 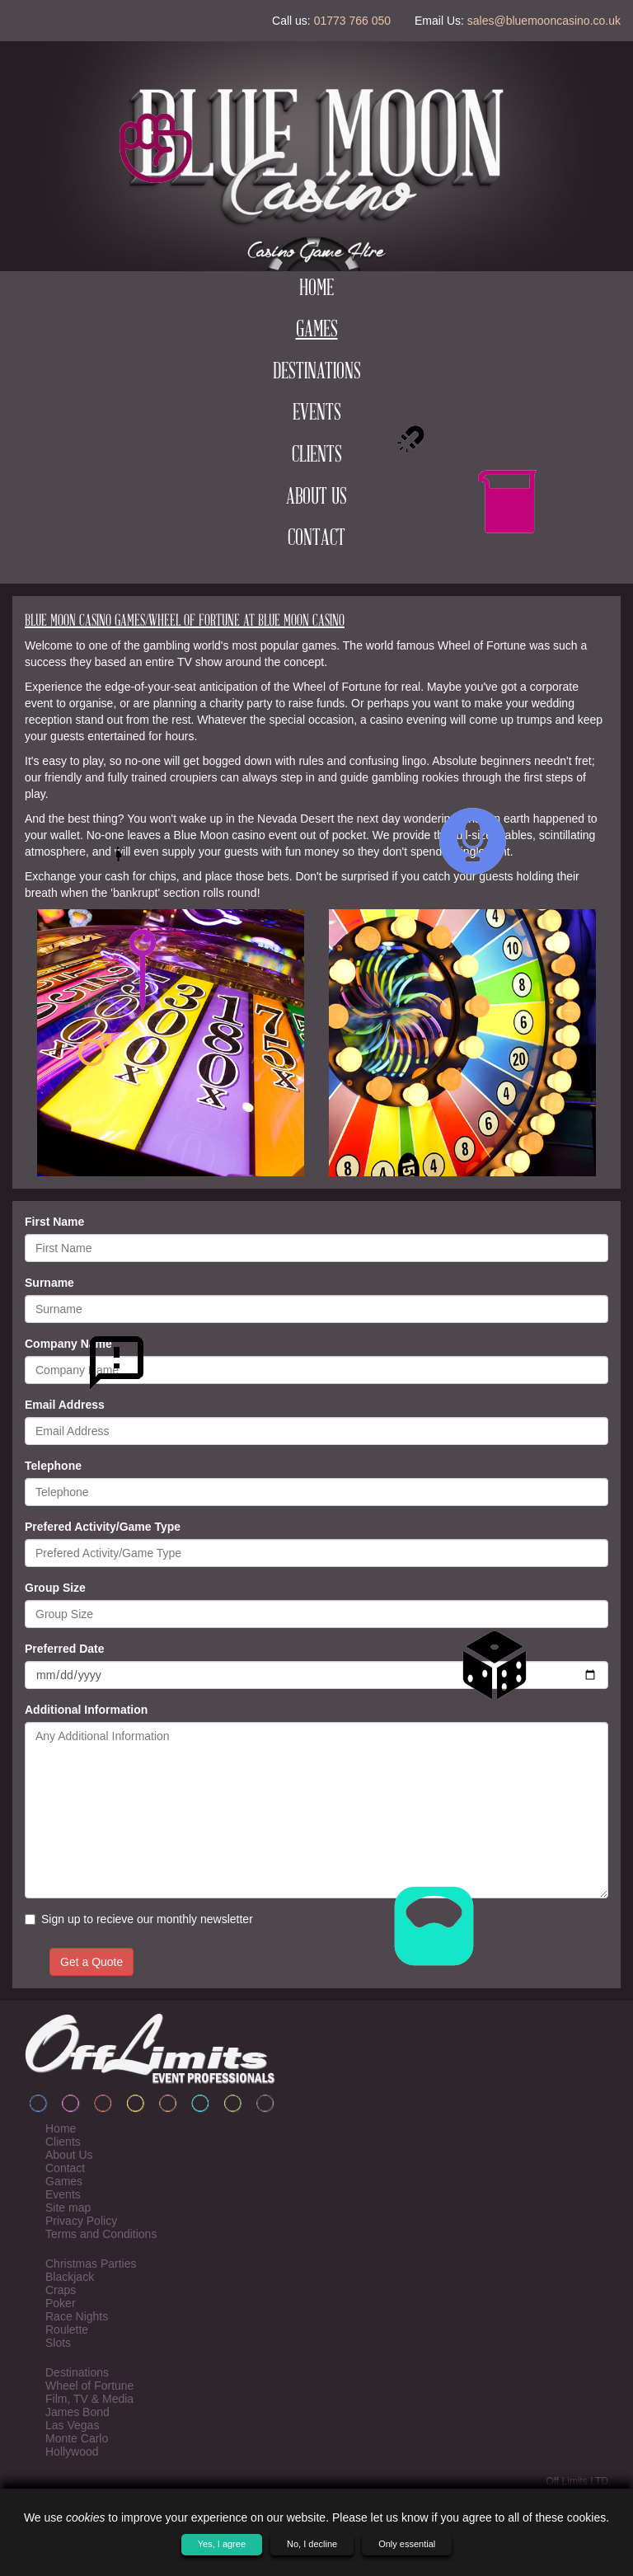 I want to click on message failed to send, so click(x=116, y=1363).